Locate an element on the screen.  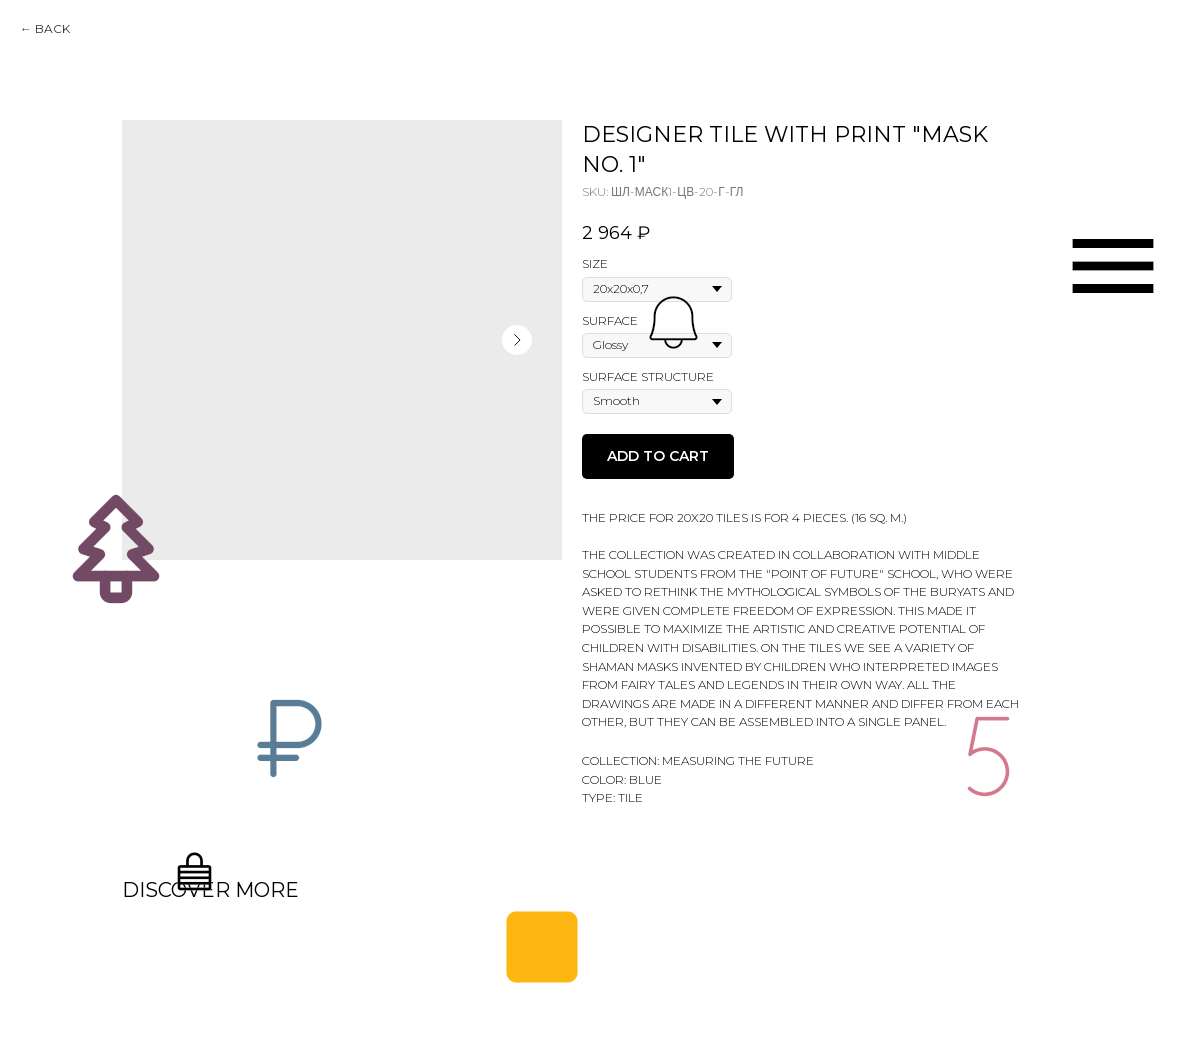
view prices in russian rubles is located at coordinates (289, 738).